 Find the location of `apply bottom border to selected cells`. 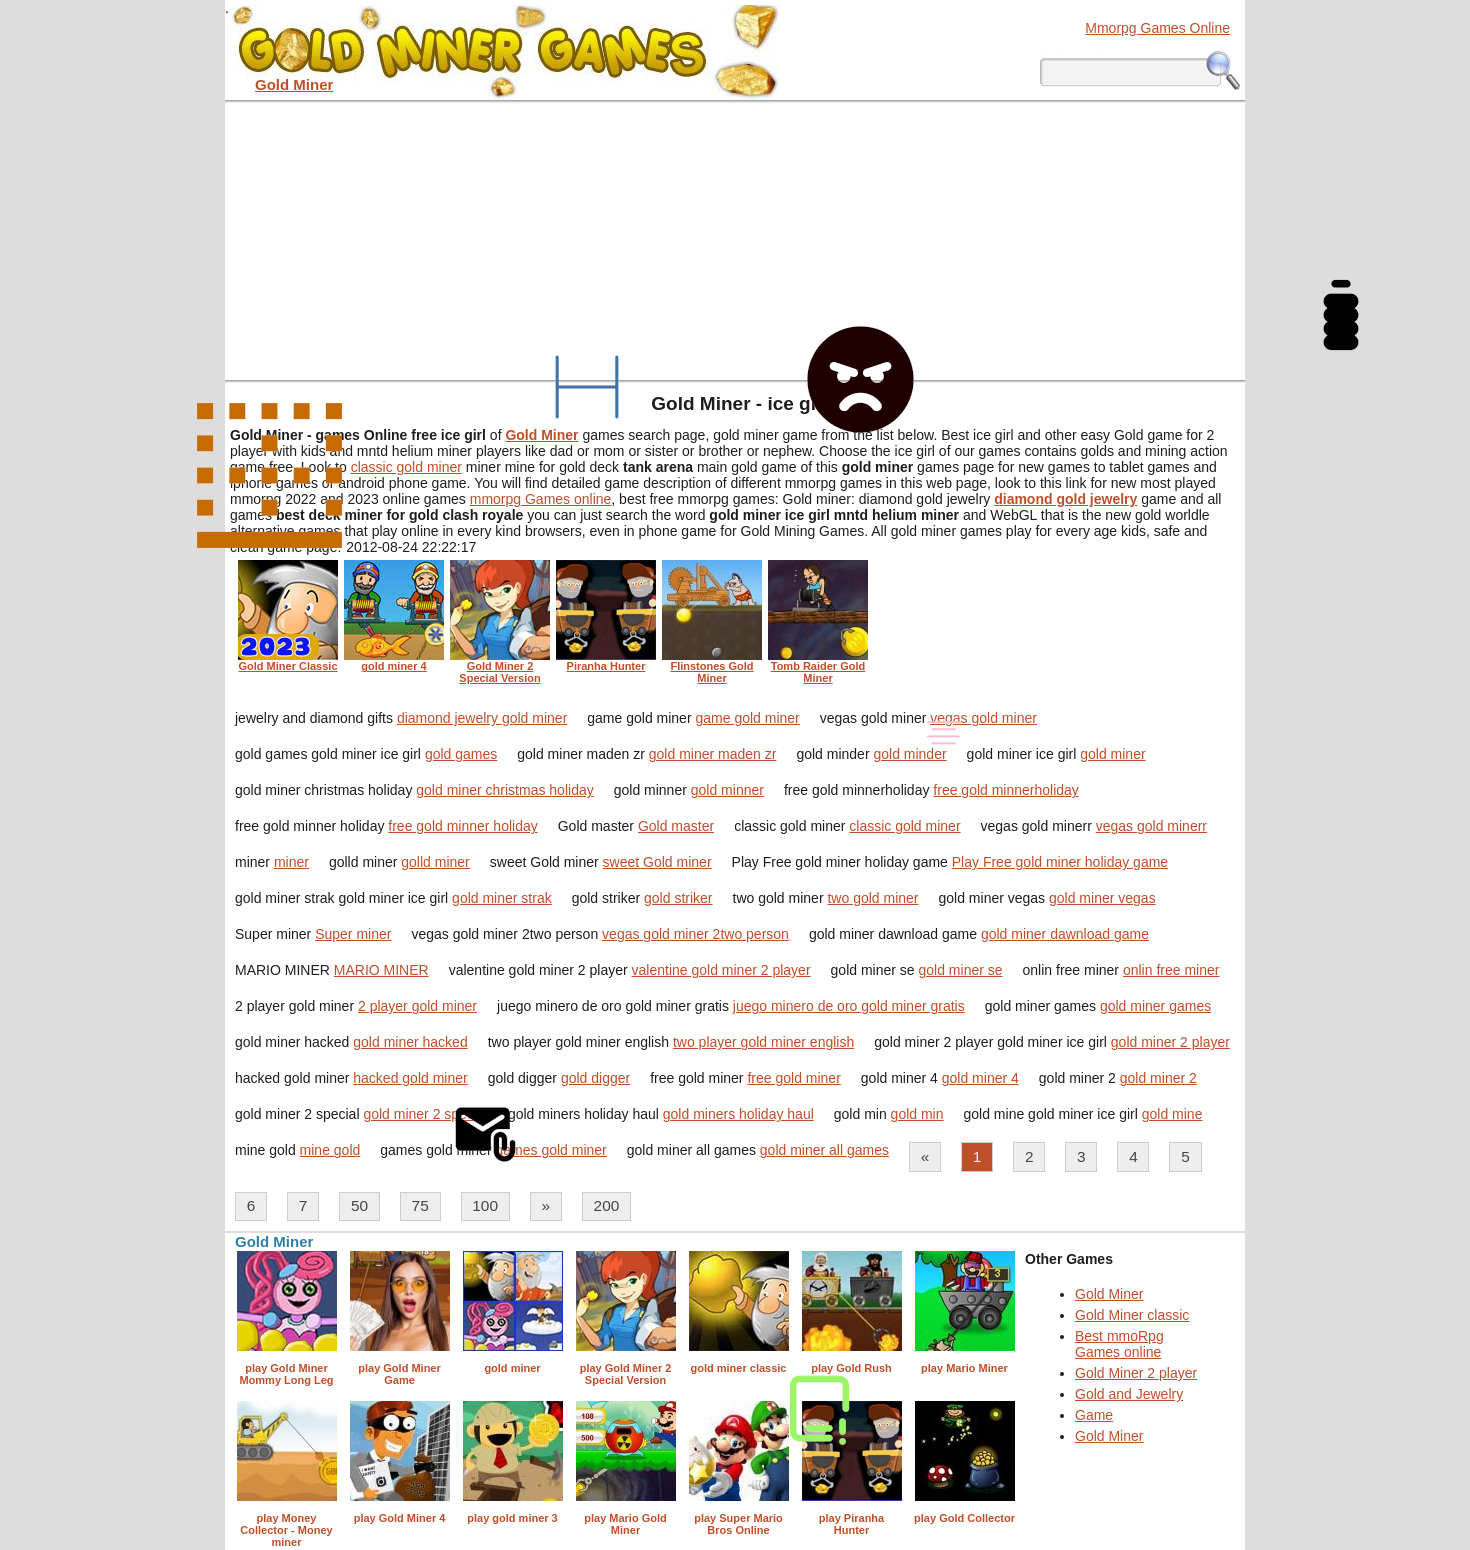

apply bottom border to selected cells is located at coordinates (269, 475).